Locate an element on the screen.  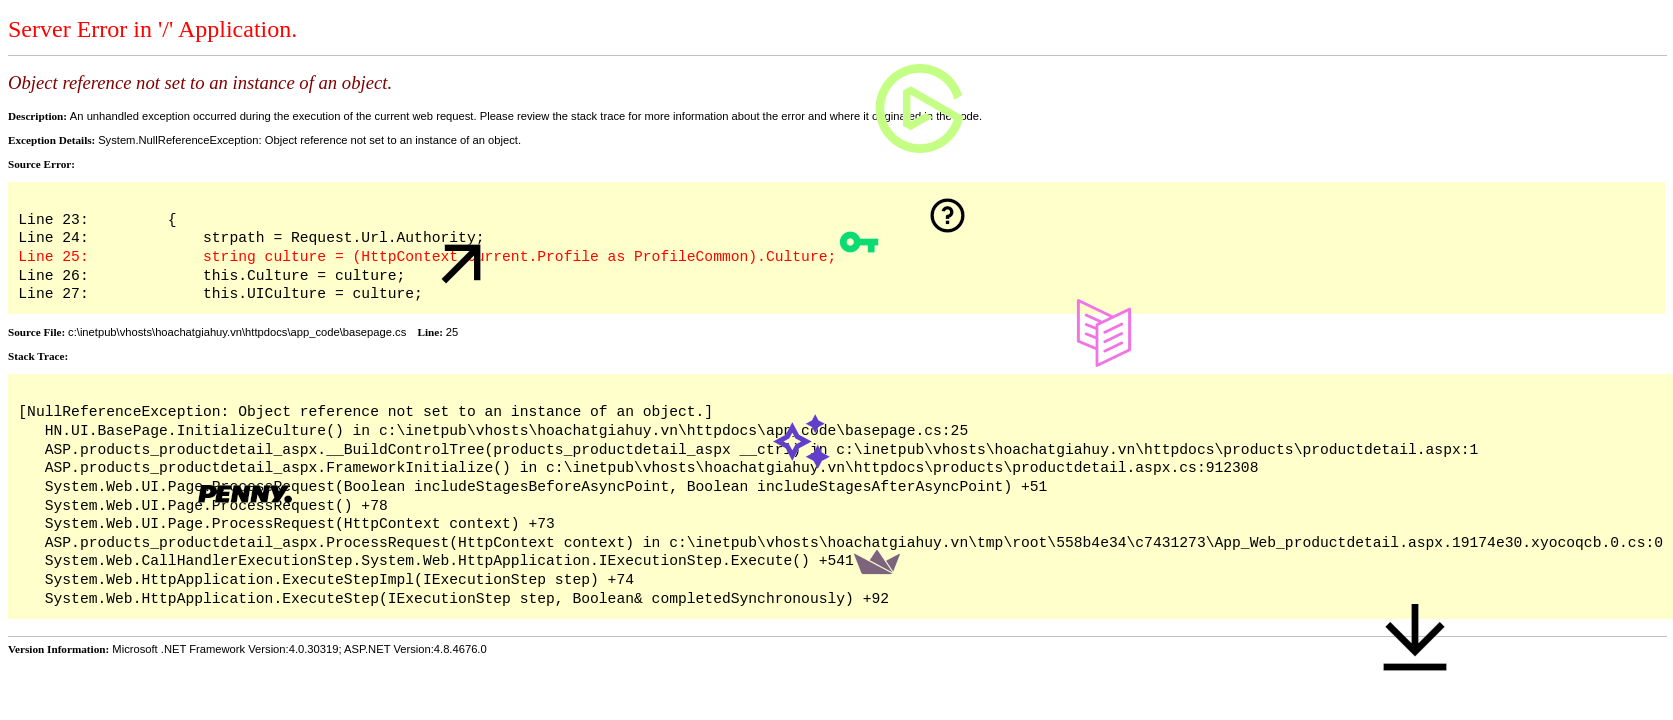
open streamlit application is located at coordinates (877, 562).